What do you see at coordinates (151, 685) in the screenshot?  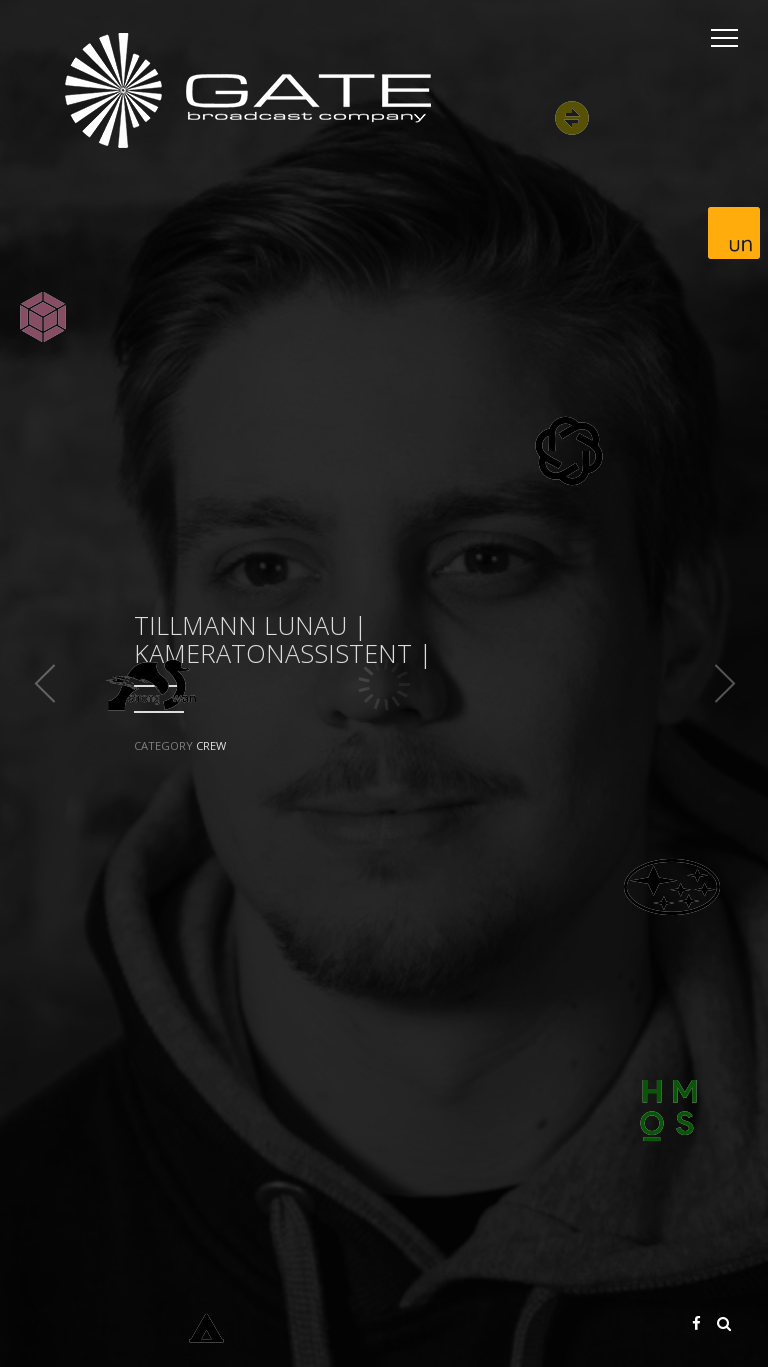 I see `strongSwan VPN client application` at bounding box center [151, 685].